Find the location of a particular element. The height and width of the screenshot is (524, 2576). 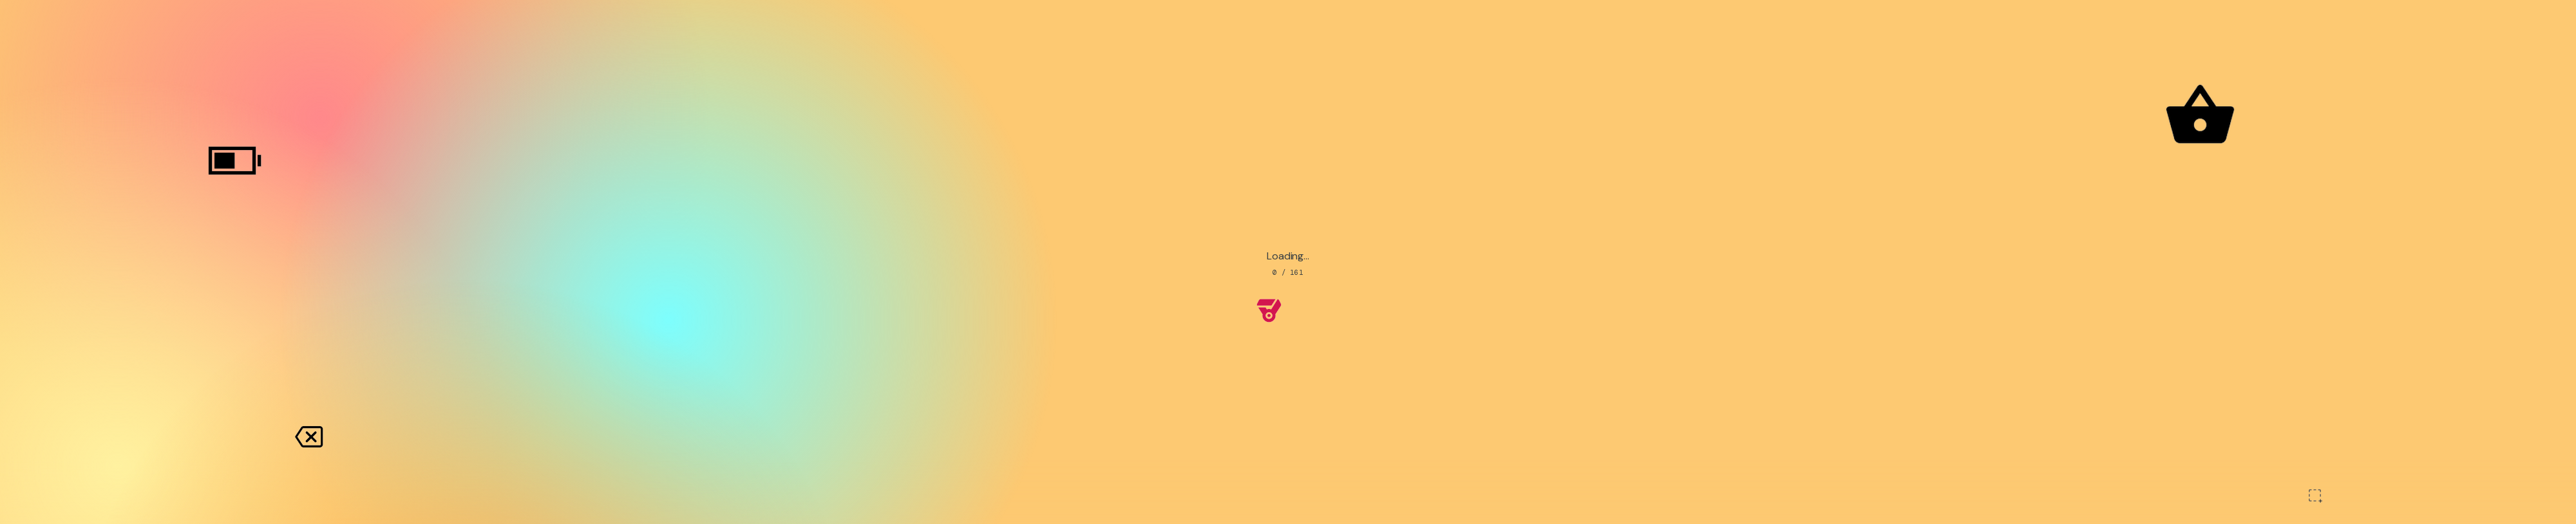

view your shopping basket is located at coordinates (2200, 115).